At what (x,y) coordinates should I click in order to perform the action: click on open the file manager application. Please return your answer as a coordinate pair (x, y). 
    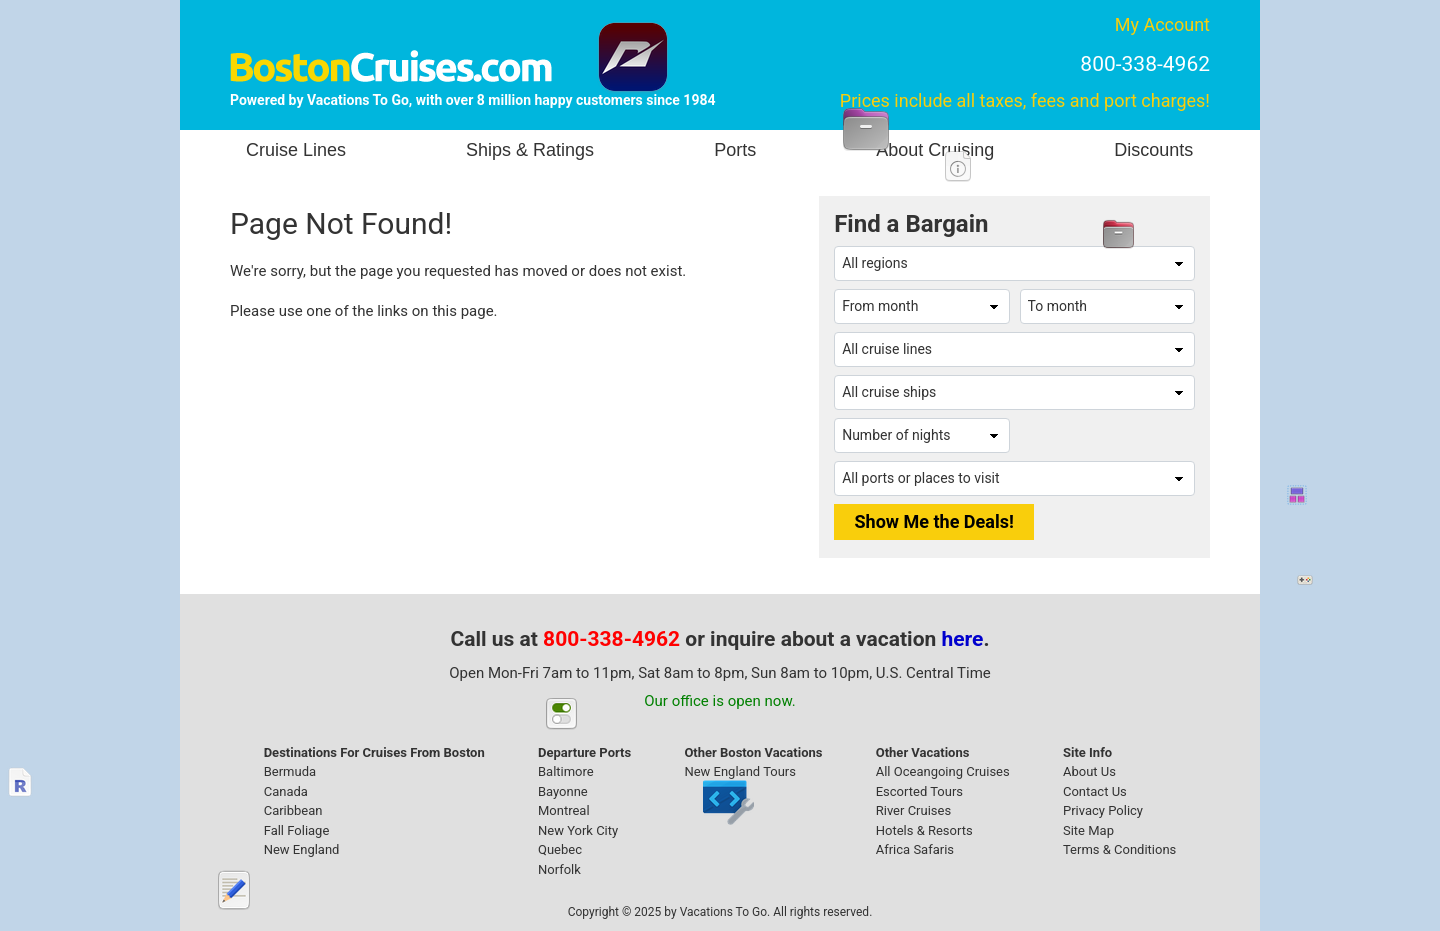
    Looking at the image, I should click on (1118, 233).